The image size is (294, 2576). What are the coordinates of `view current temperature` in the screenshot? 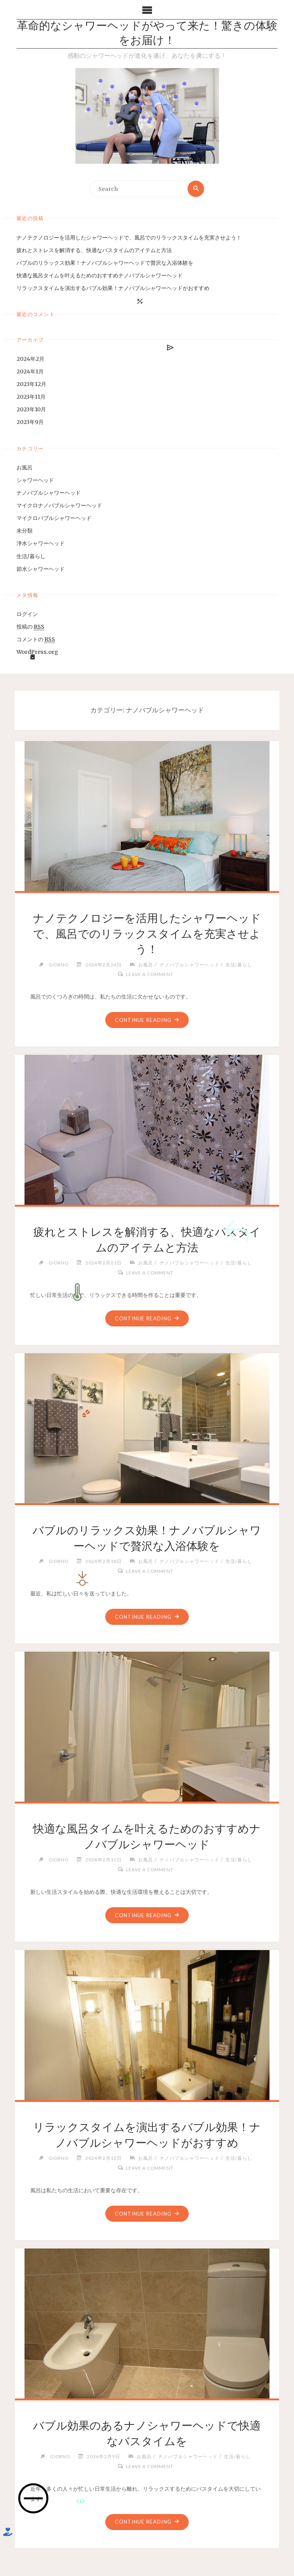 It's located at (77, 1292).